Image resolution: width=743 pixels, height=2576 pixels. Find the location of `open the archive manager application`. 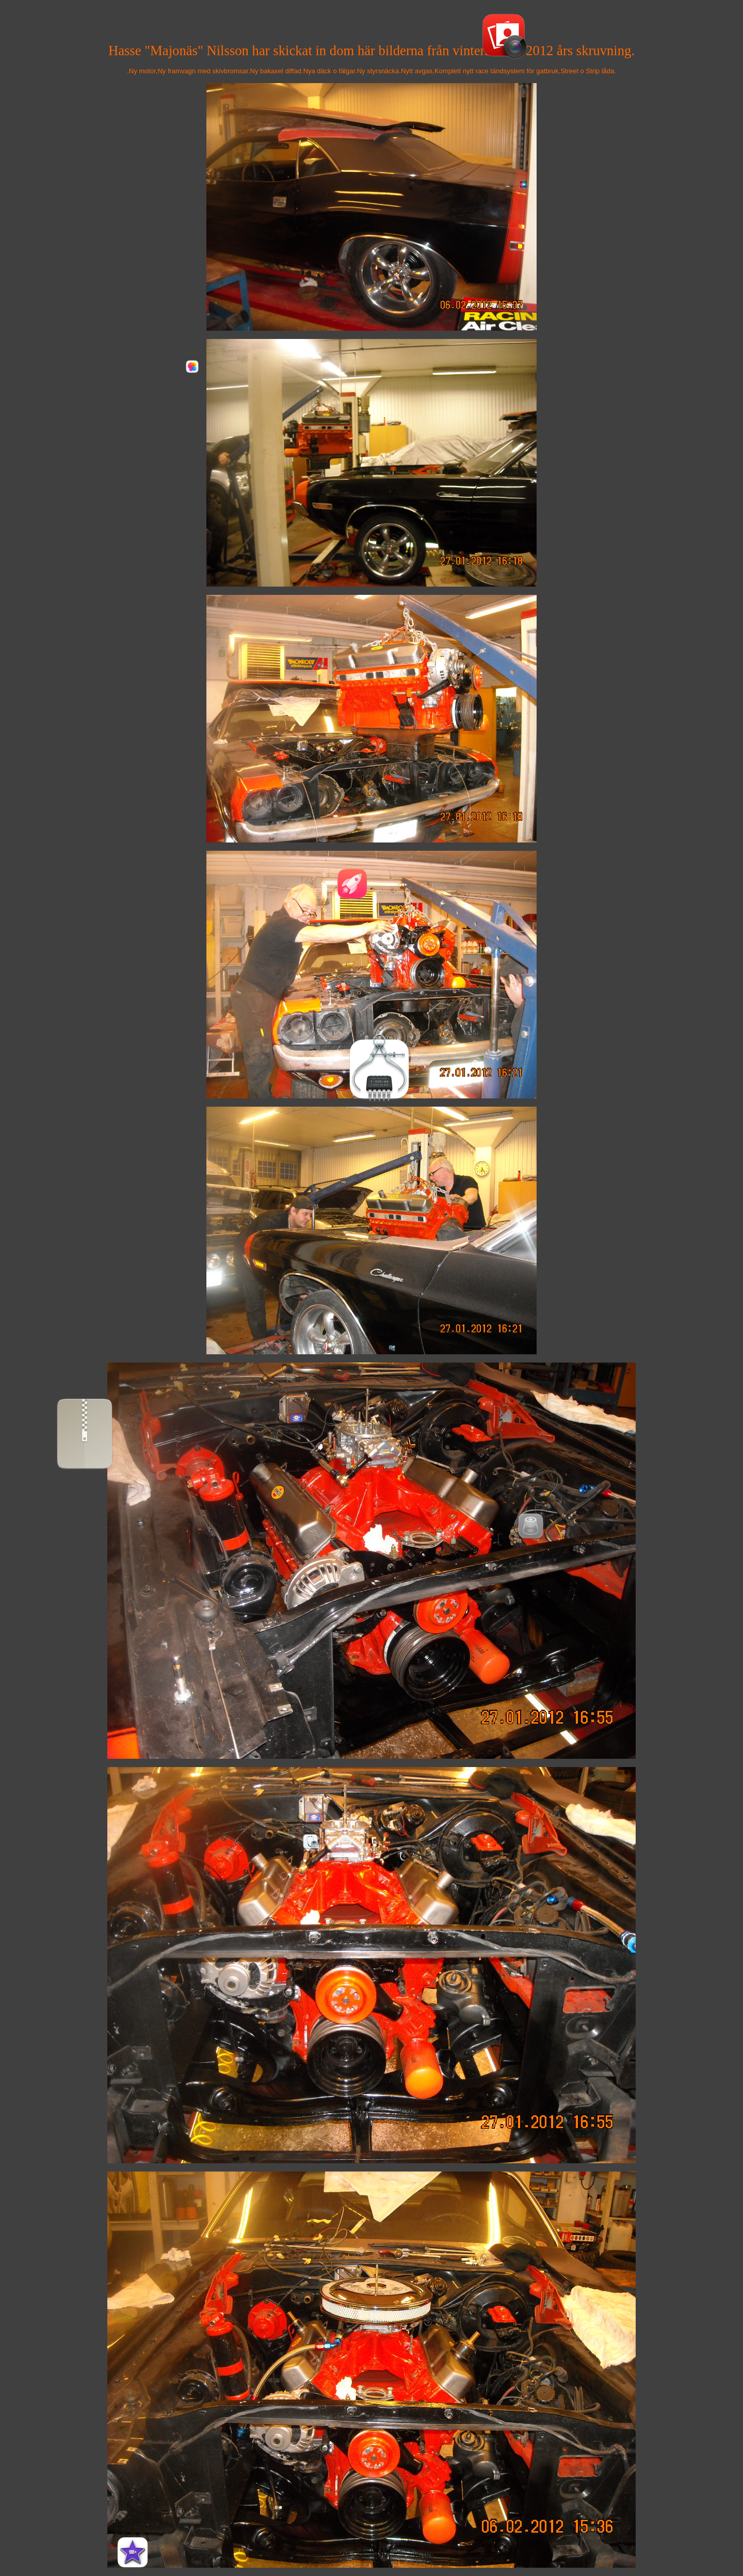

open the archive manager application is located at coordinates (85, 1434).